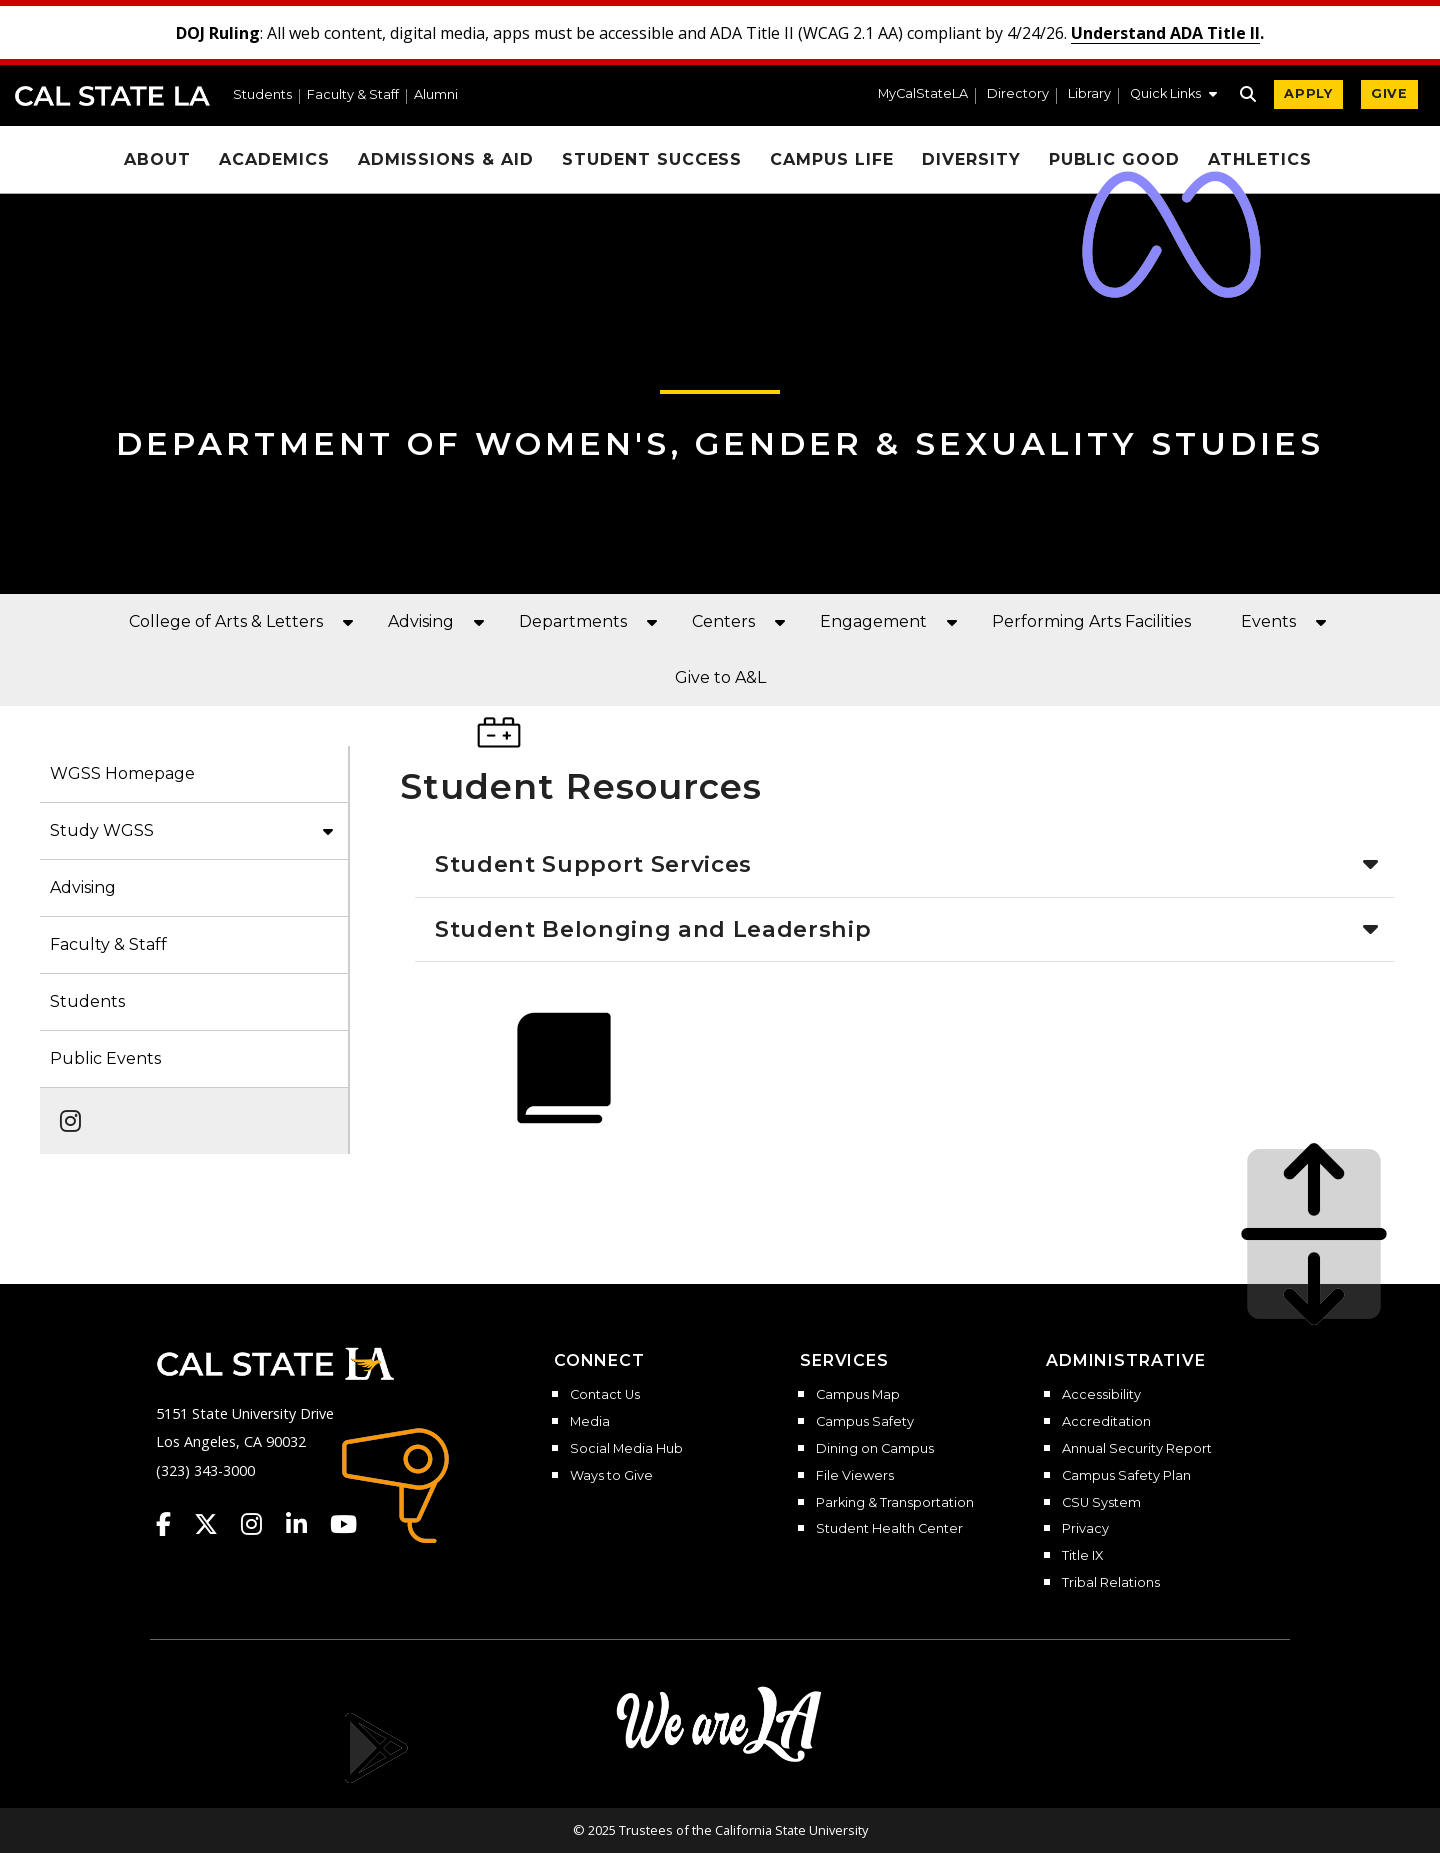  Describe the element at coordinates (1314, 1234) in the screenshot. I see `expand content vertically` at that location.